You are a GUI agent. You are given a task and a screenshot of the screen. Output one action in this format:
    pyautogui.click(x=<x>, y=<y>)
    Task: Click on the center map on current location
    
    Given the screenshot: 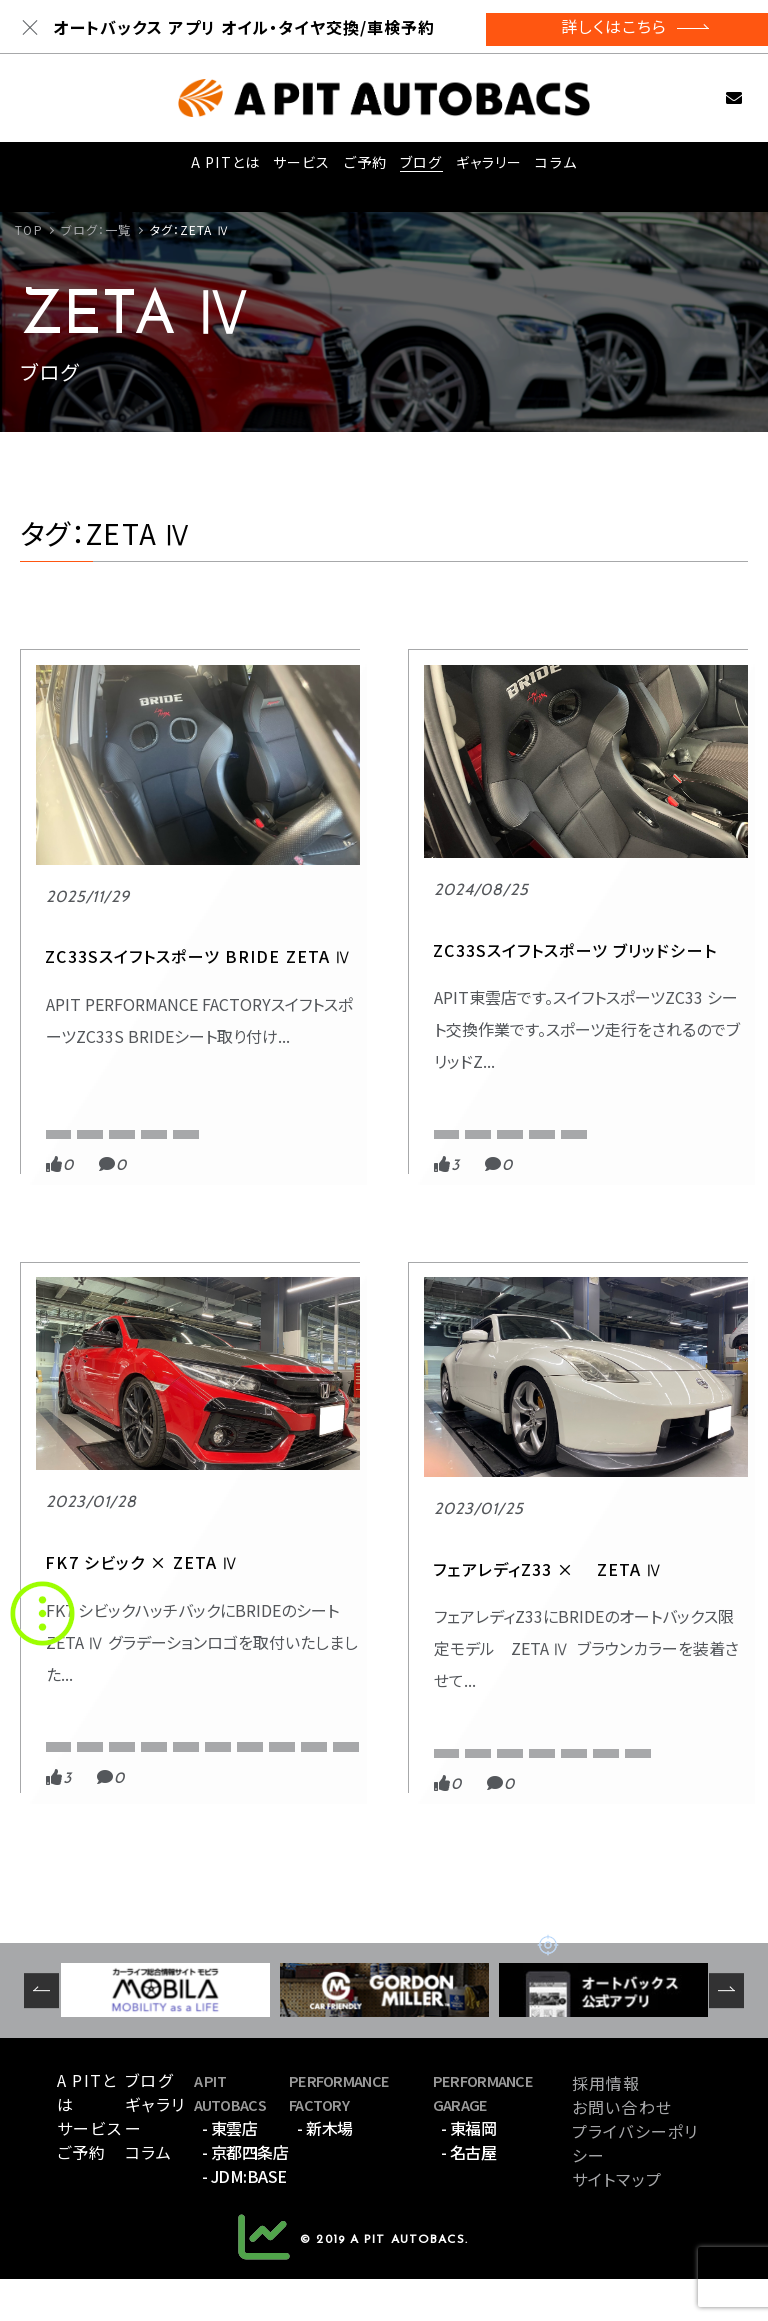 What is the action you would take?
    pyautogui.click(x=548, y=1945)
    